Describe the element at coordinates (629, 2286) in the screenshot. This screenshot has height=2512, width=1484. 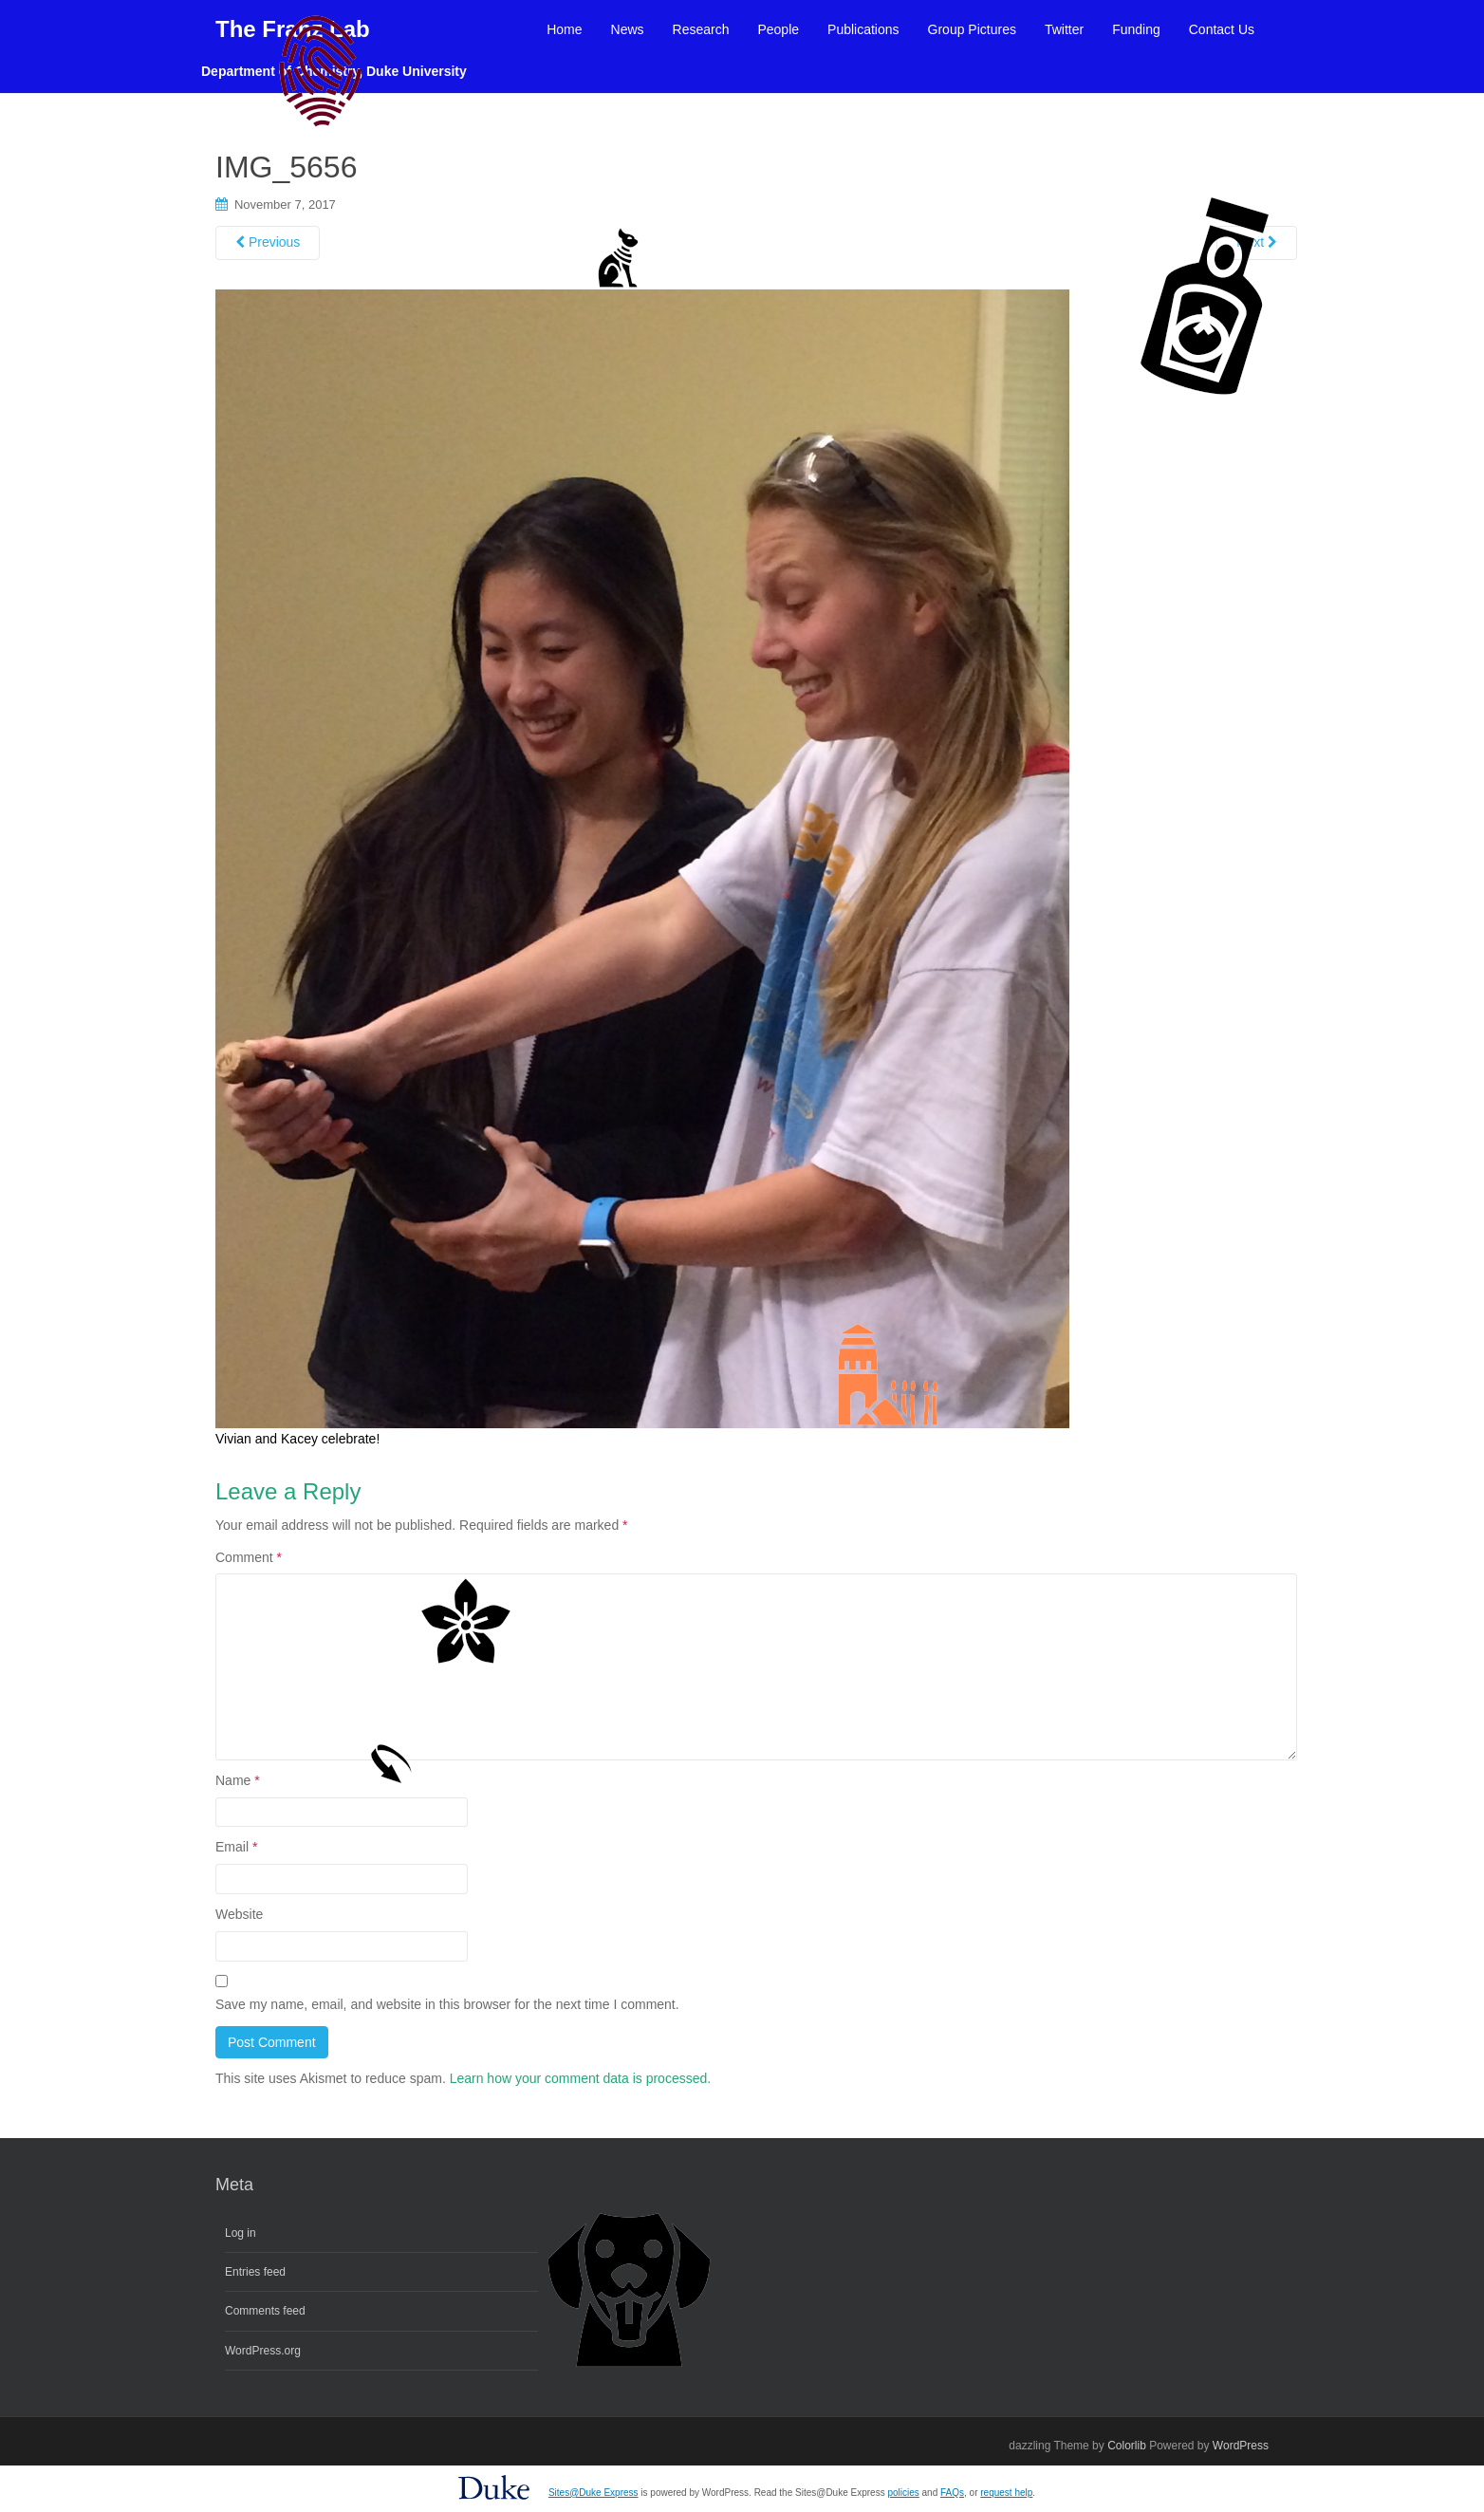
I see `view pet profile or pet-related features` at that location.